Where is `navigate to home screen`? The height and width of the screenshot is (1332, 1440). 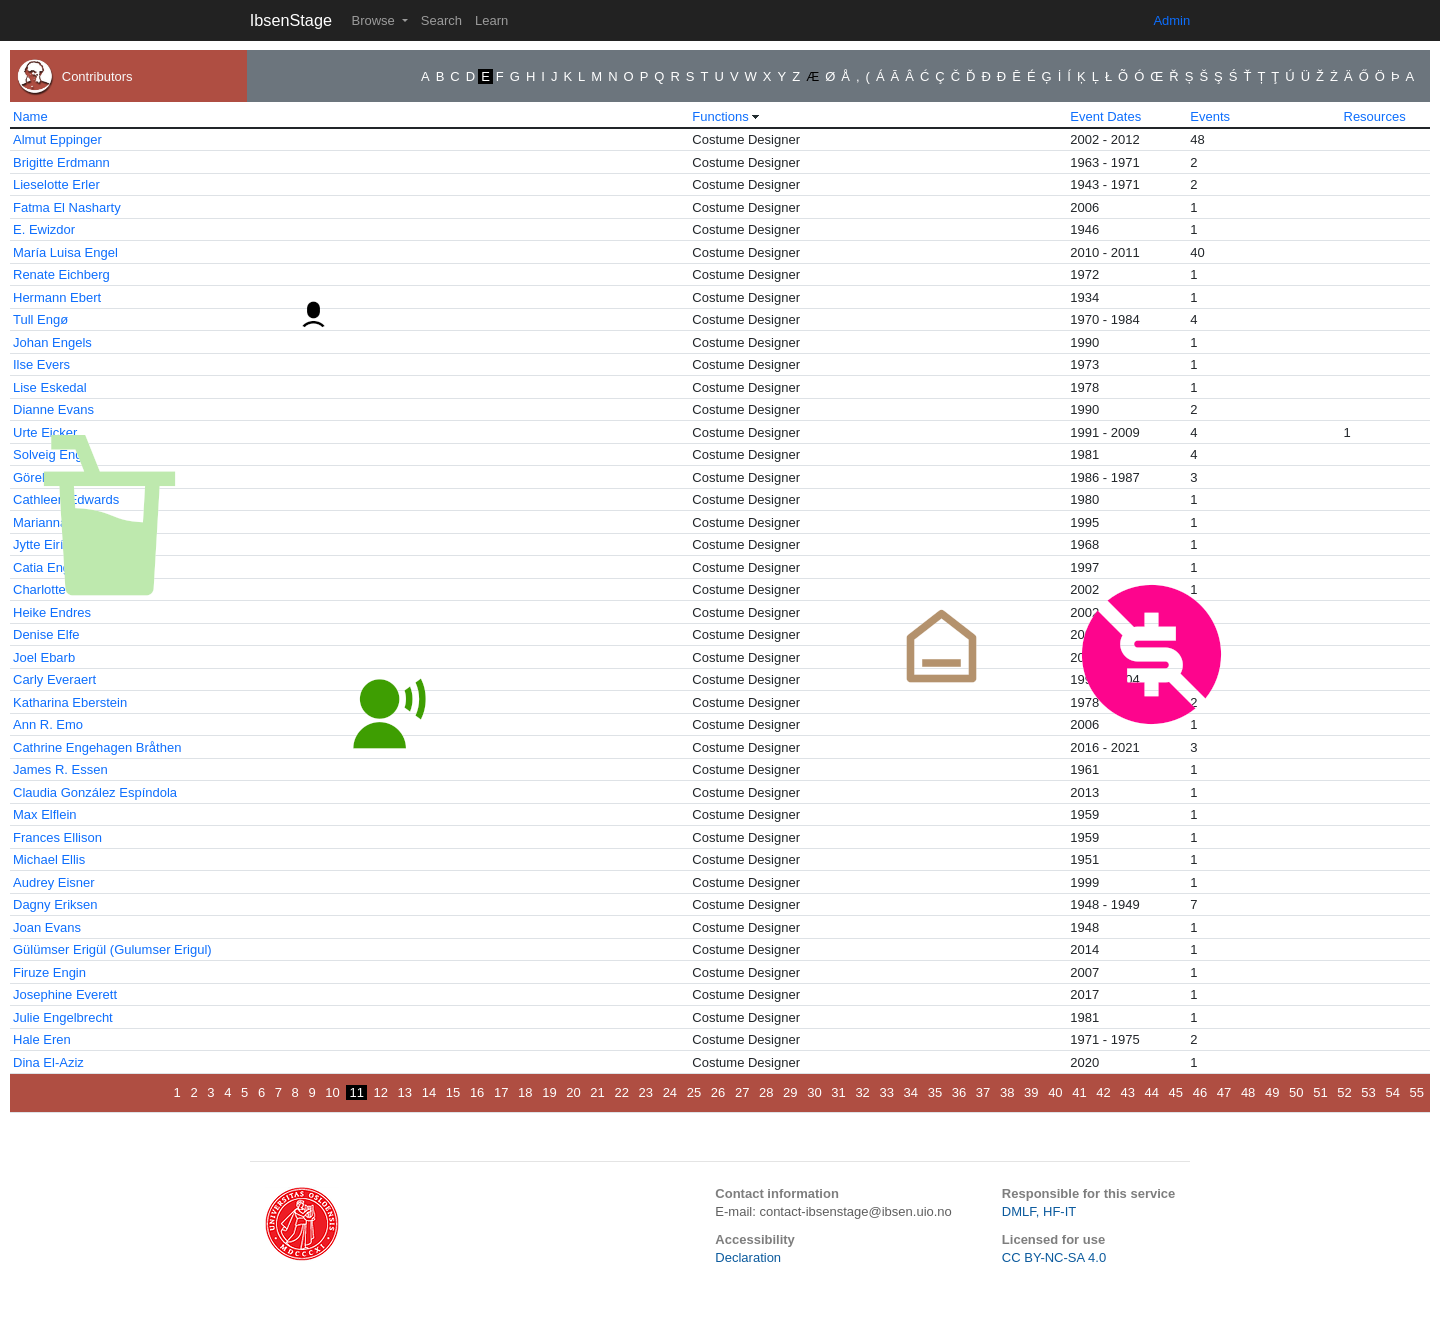 navigate to home screen is located at coordinates (941, 647).